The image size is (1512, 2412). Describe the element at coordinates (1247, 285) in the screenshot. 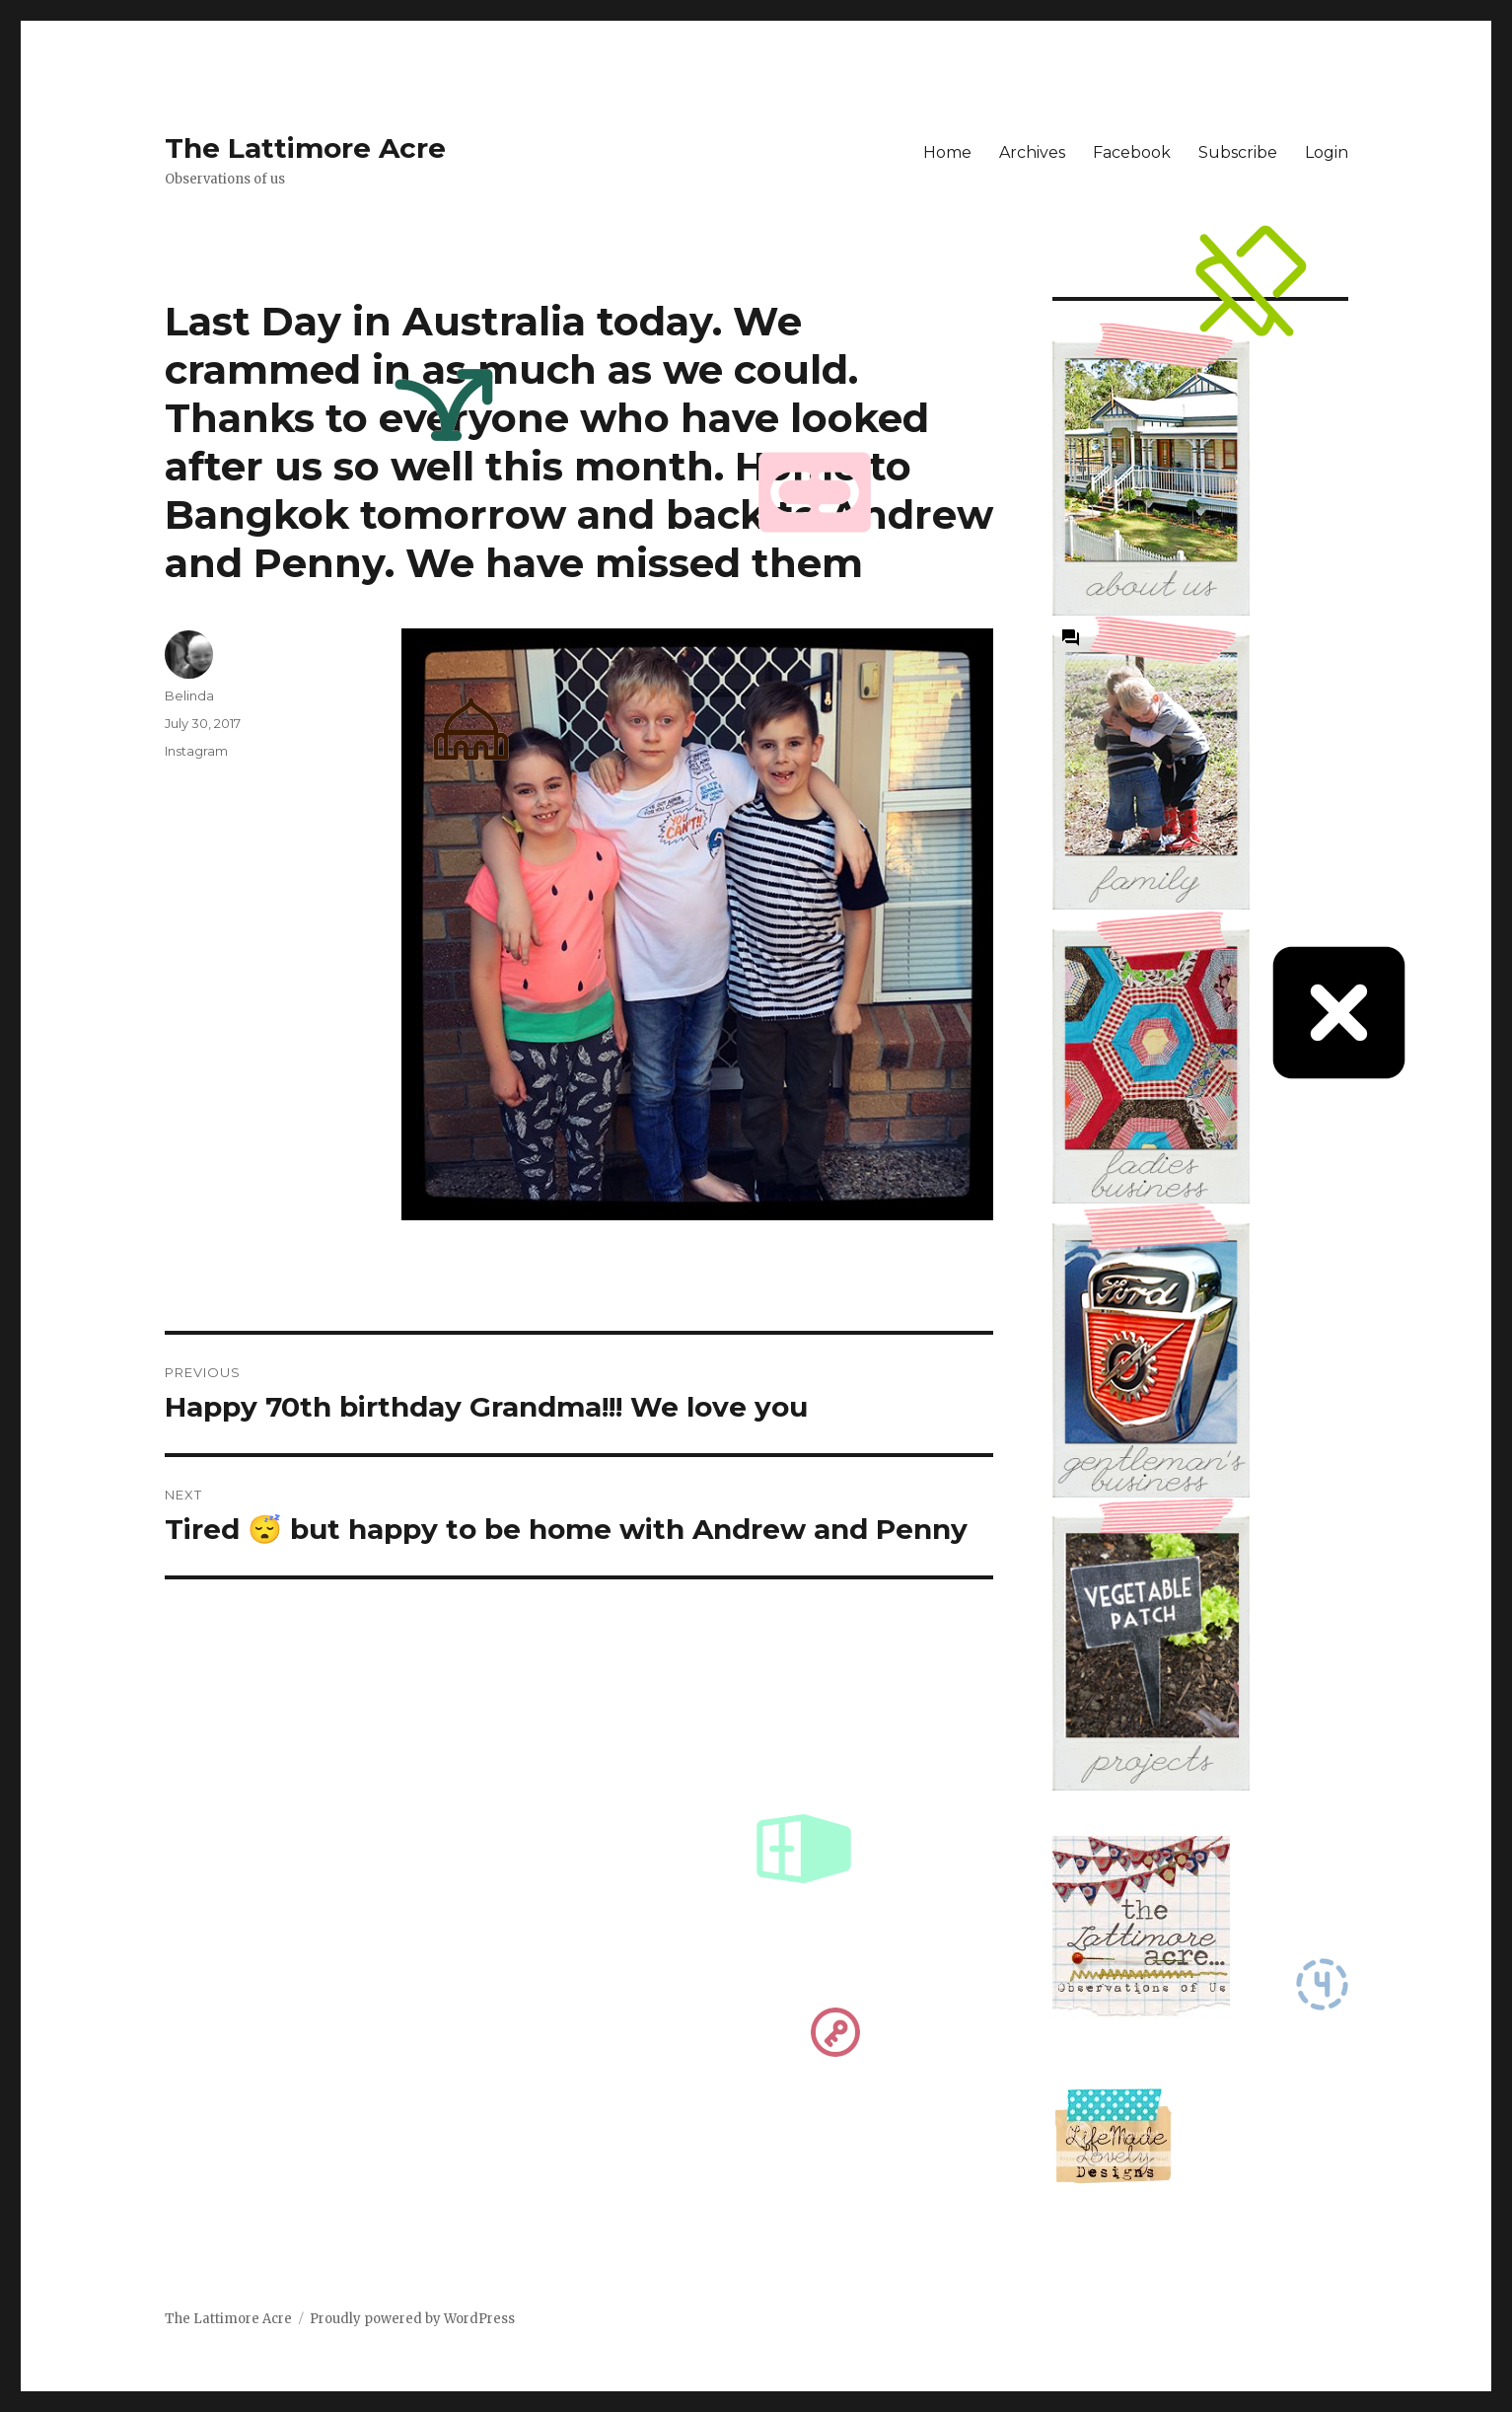

I see `unpin an item from its current position` at that location.